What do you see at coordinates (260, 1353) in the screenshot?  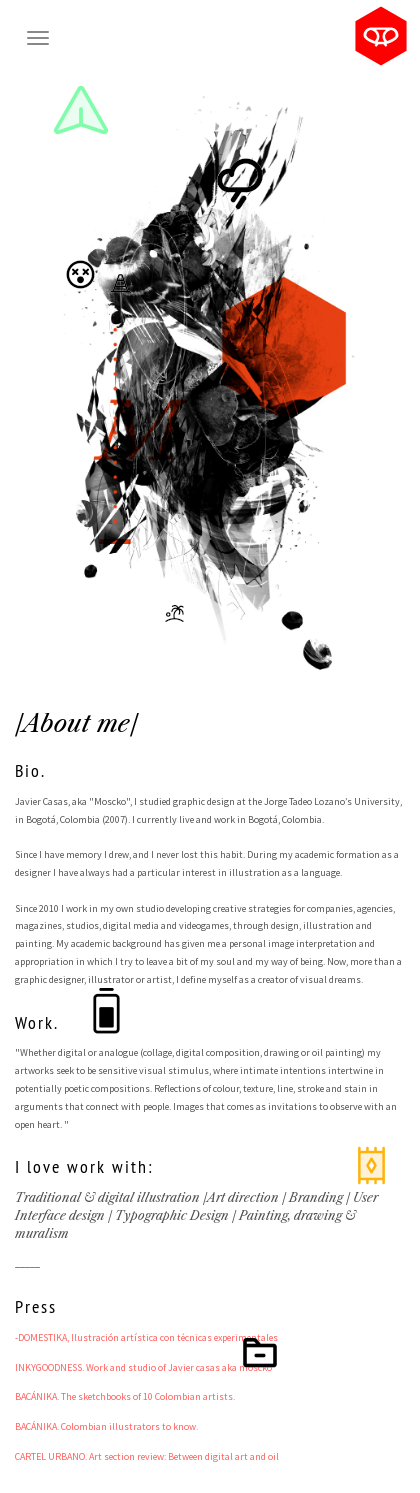 I see `remove a folder from your files` at bounding box center [260, 1353].